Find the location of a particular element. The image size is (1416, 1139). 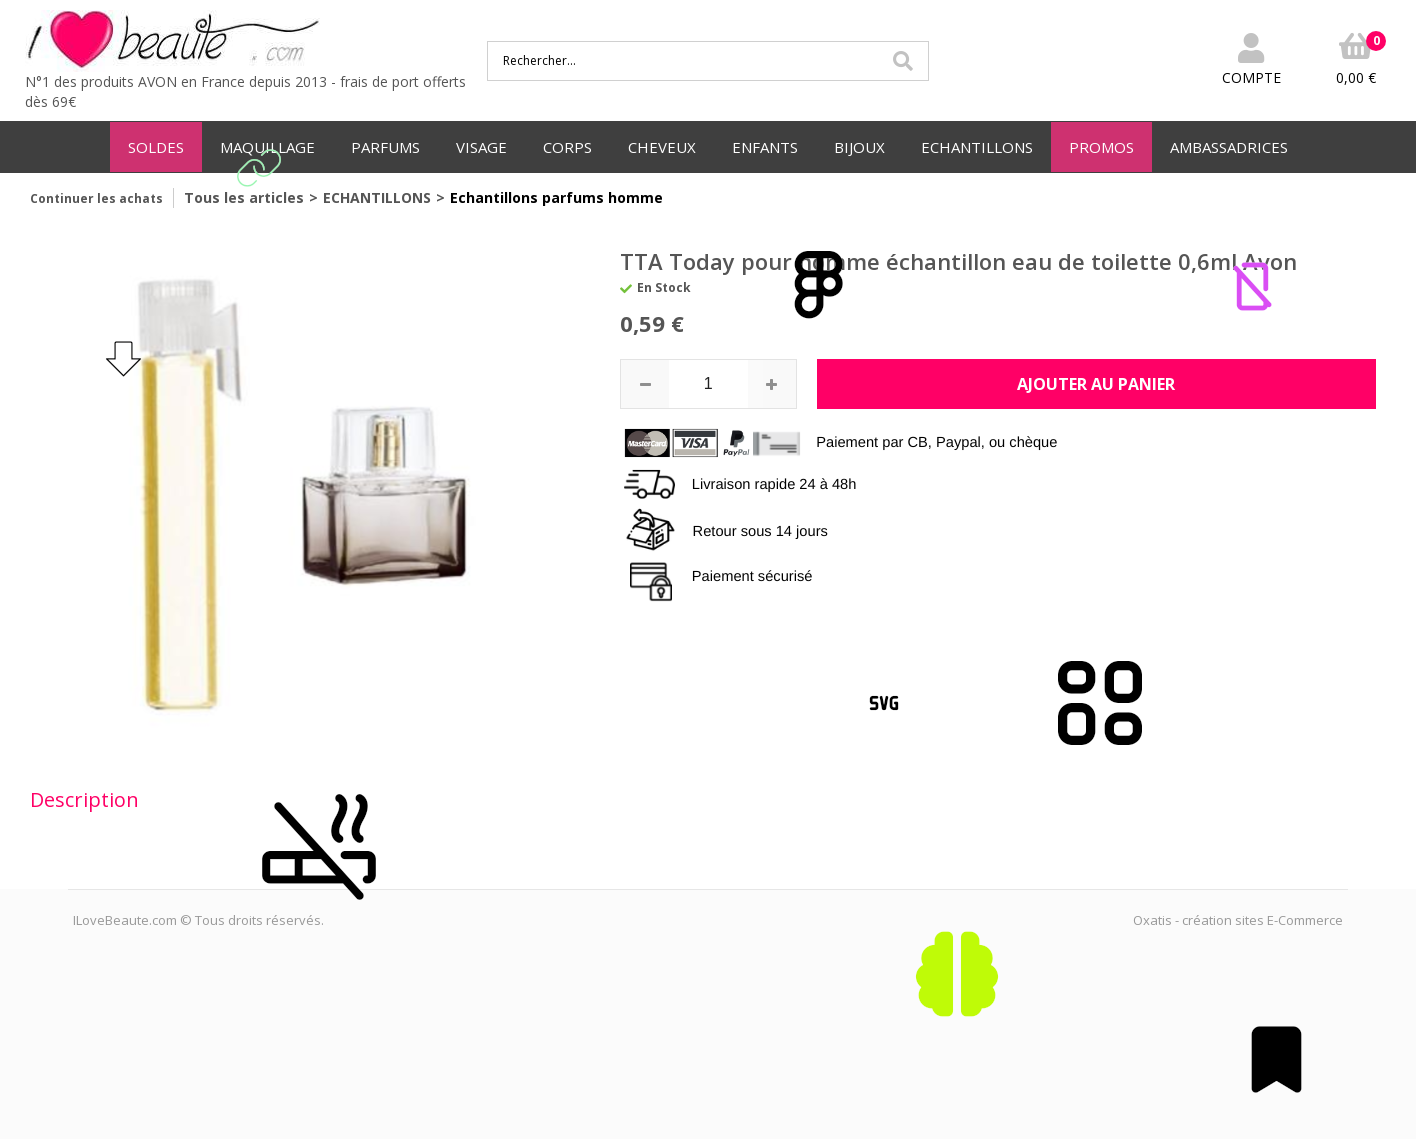

access AI or smart features is located at coordinates (957, 974).